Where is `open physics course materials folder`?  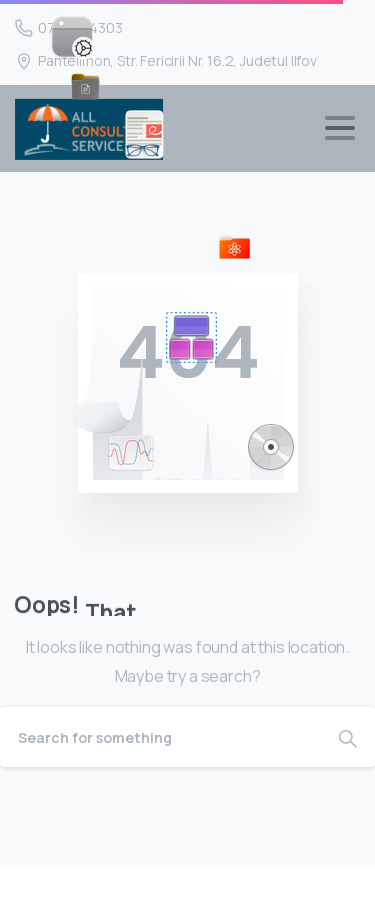 open physics course materials folder is located at coordinates (234, 247).